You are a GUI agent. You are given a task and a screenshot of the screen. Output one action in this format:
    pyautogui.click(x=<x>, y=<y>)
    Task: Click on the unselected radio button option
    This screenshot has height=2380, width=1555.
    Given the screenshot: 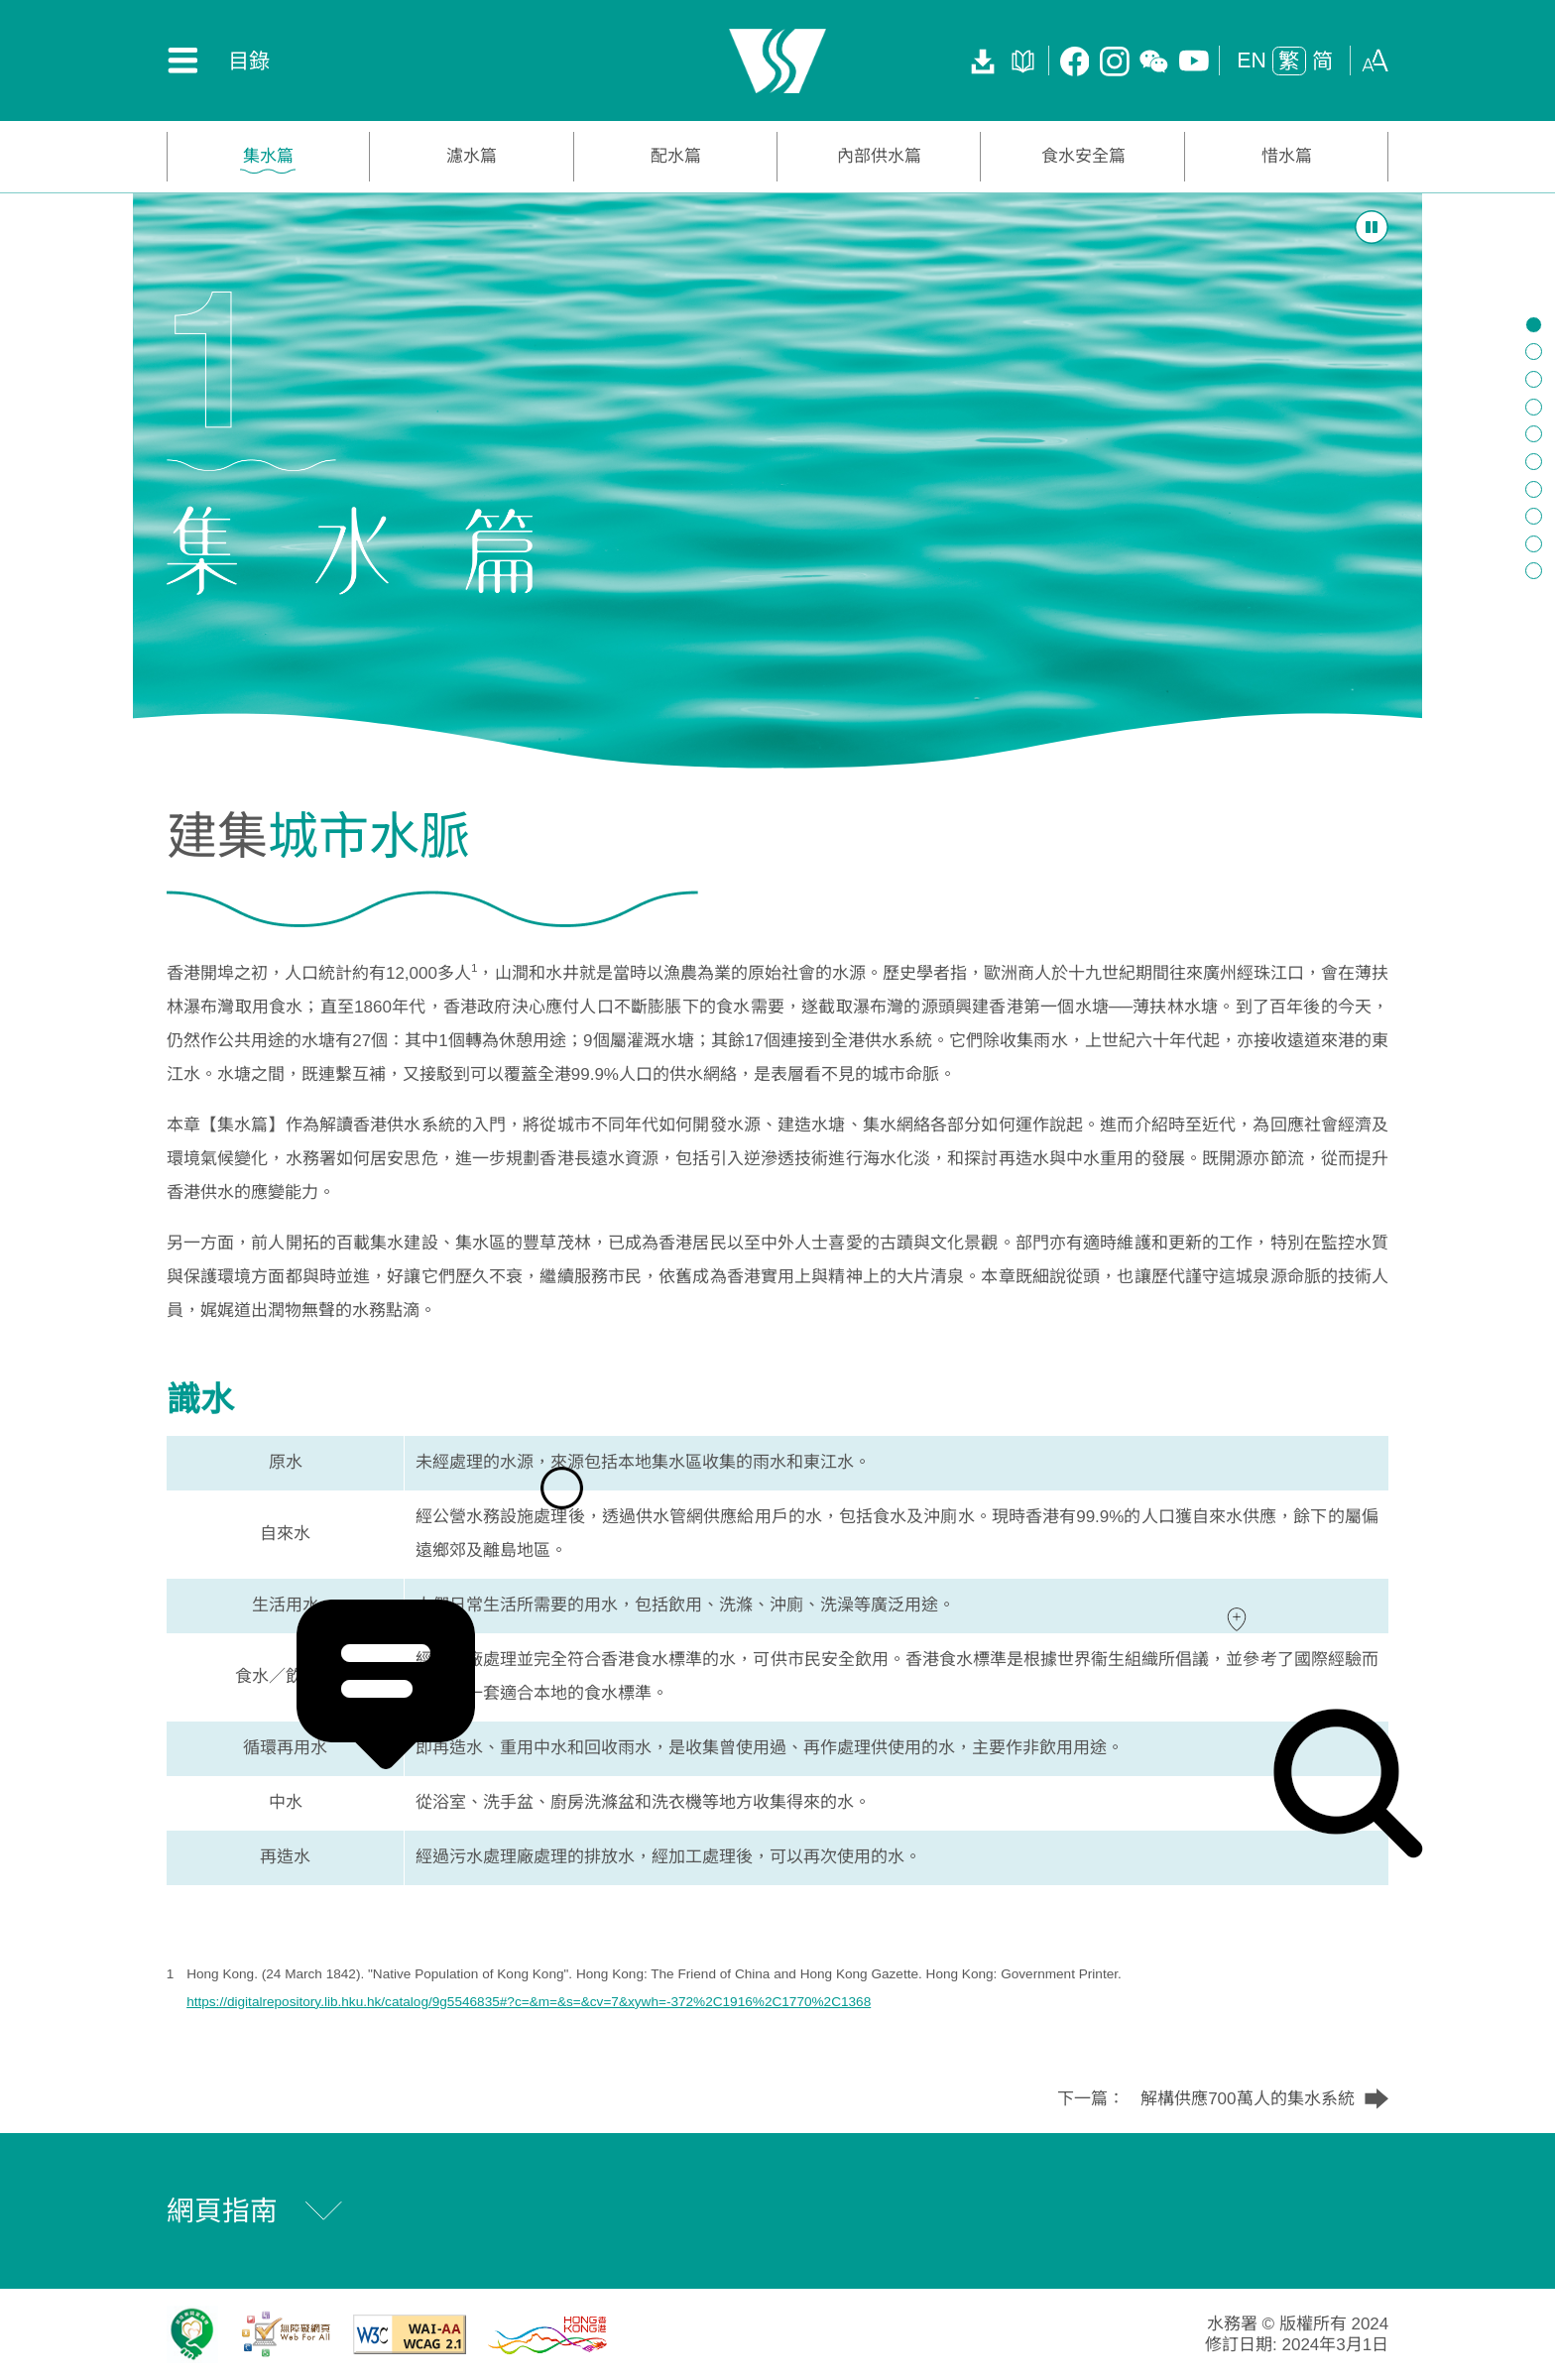 What is the action you would take?
    pyautogui.click(x=561, y=1488)
    